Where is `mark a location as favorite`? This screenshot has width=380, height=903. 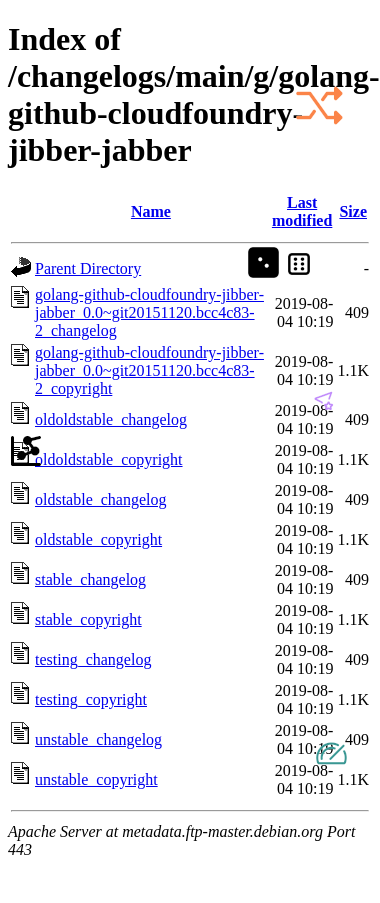 mark a location as favorite is located at coordinates (323, 400).